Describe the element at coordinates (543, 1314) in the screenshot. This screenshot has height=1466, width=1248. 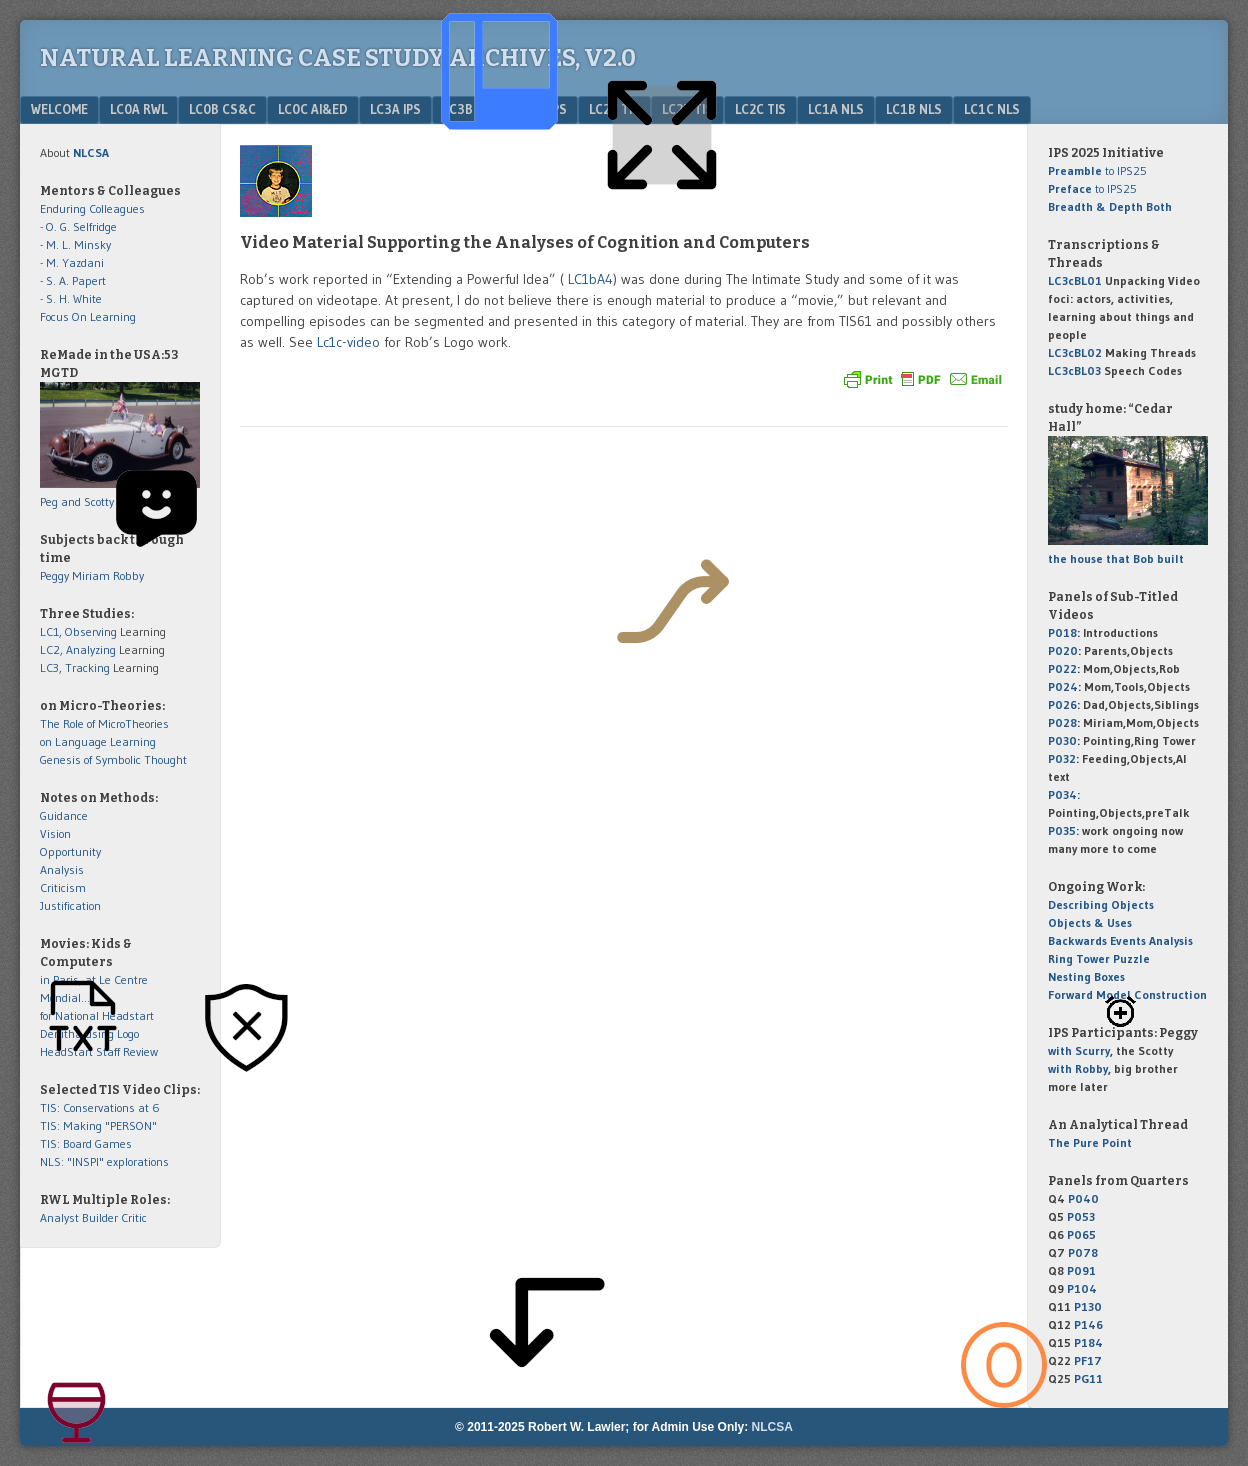
I see `navigate back and down in a menu hierarchy` at that location.